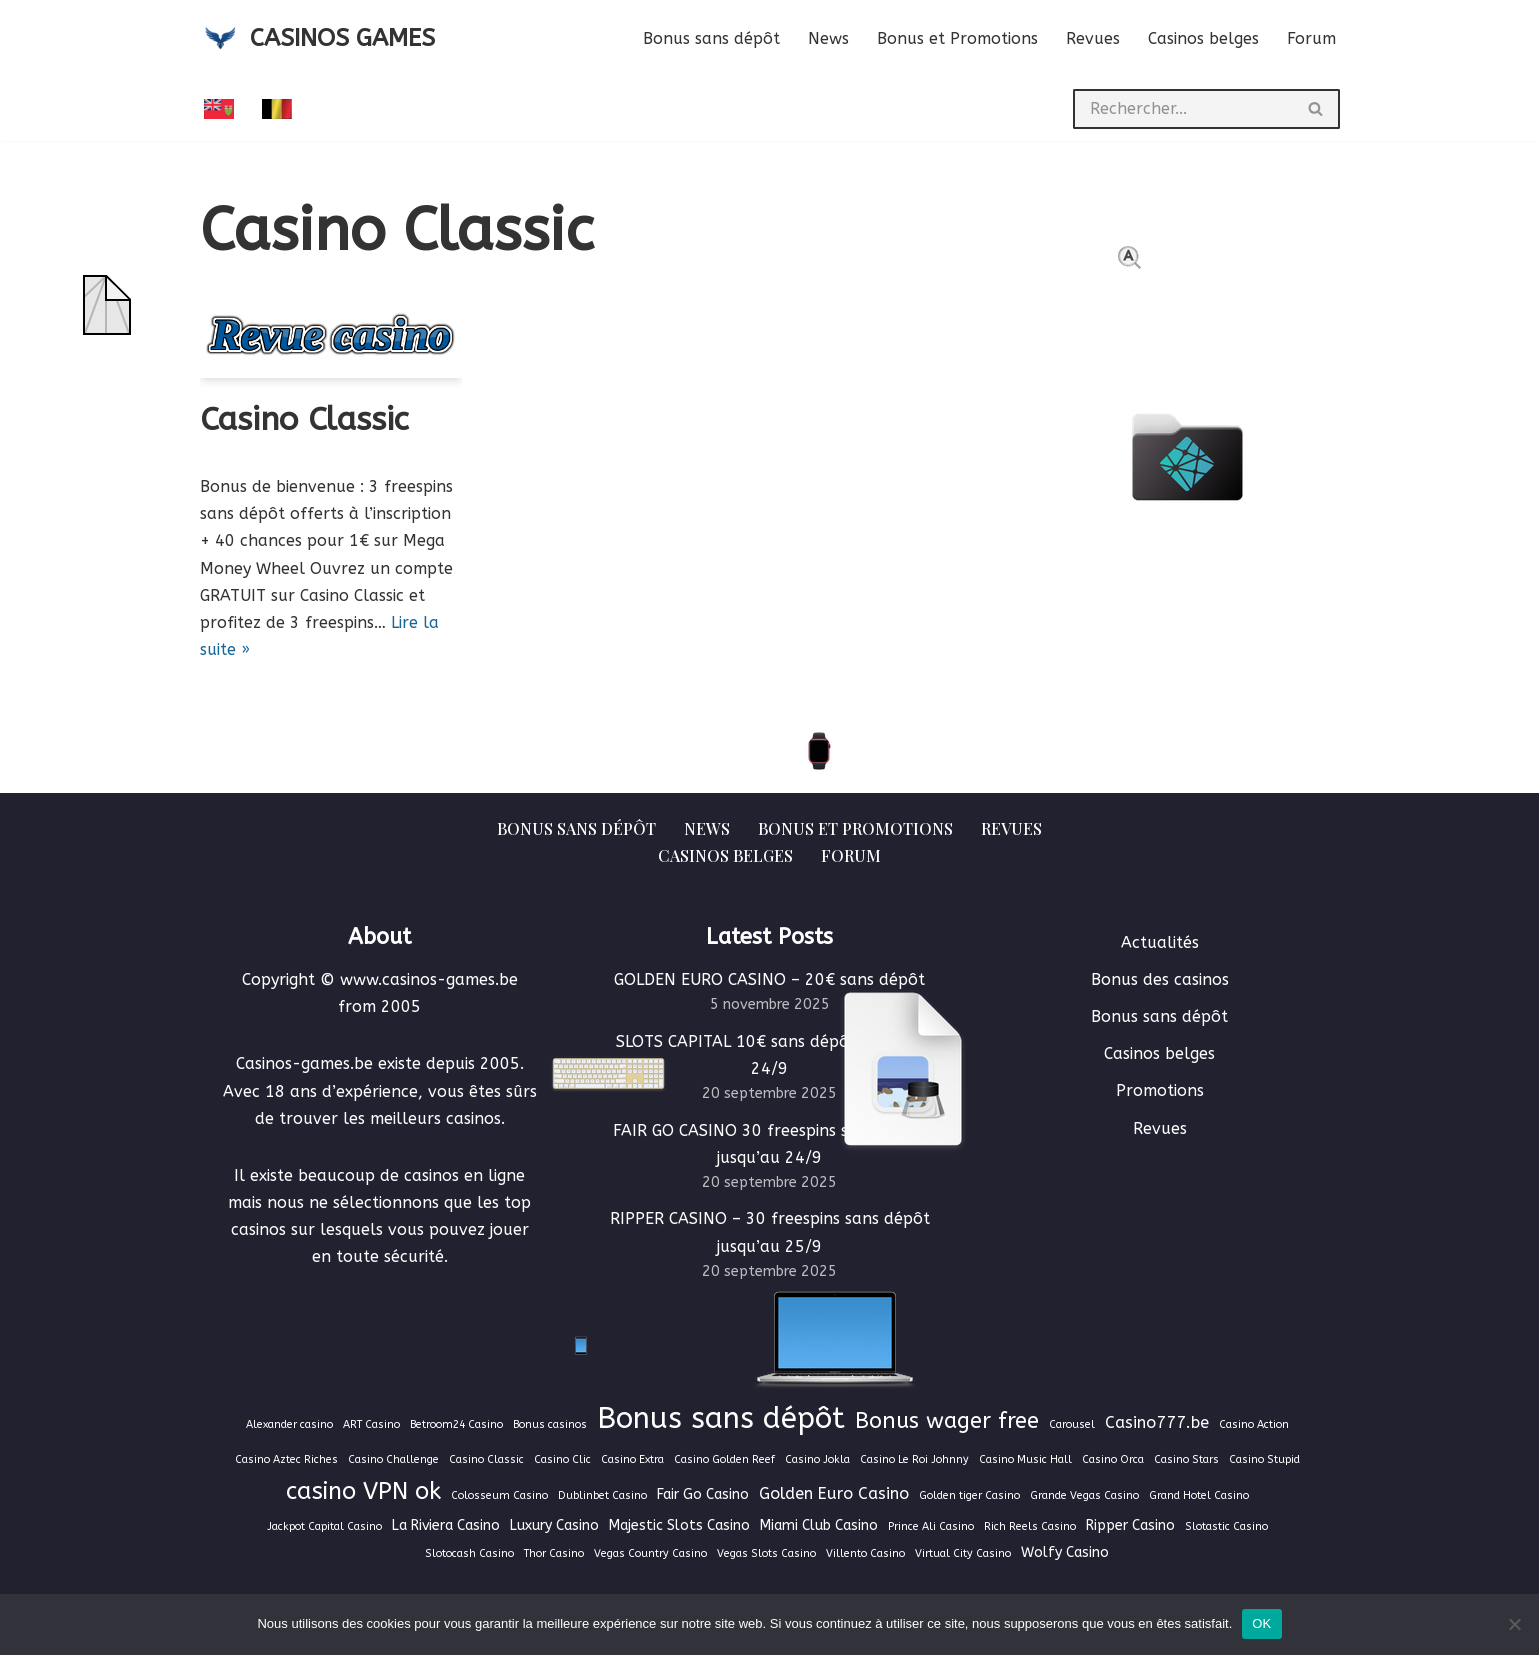  Describe the element at coordinates (903, 1072) in the screenshot. I see `a generic image file` at that location.